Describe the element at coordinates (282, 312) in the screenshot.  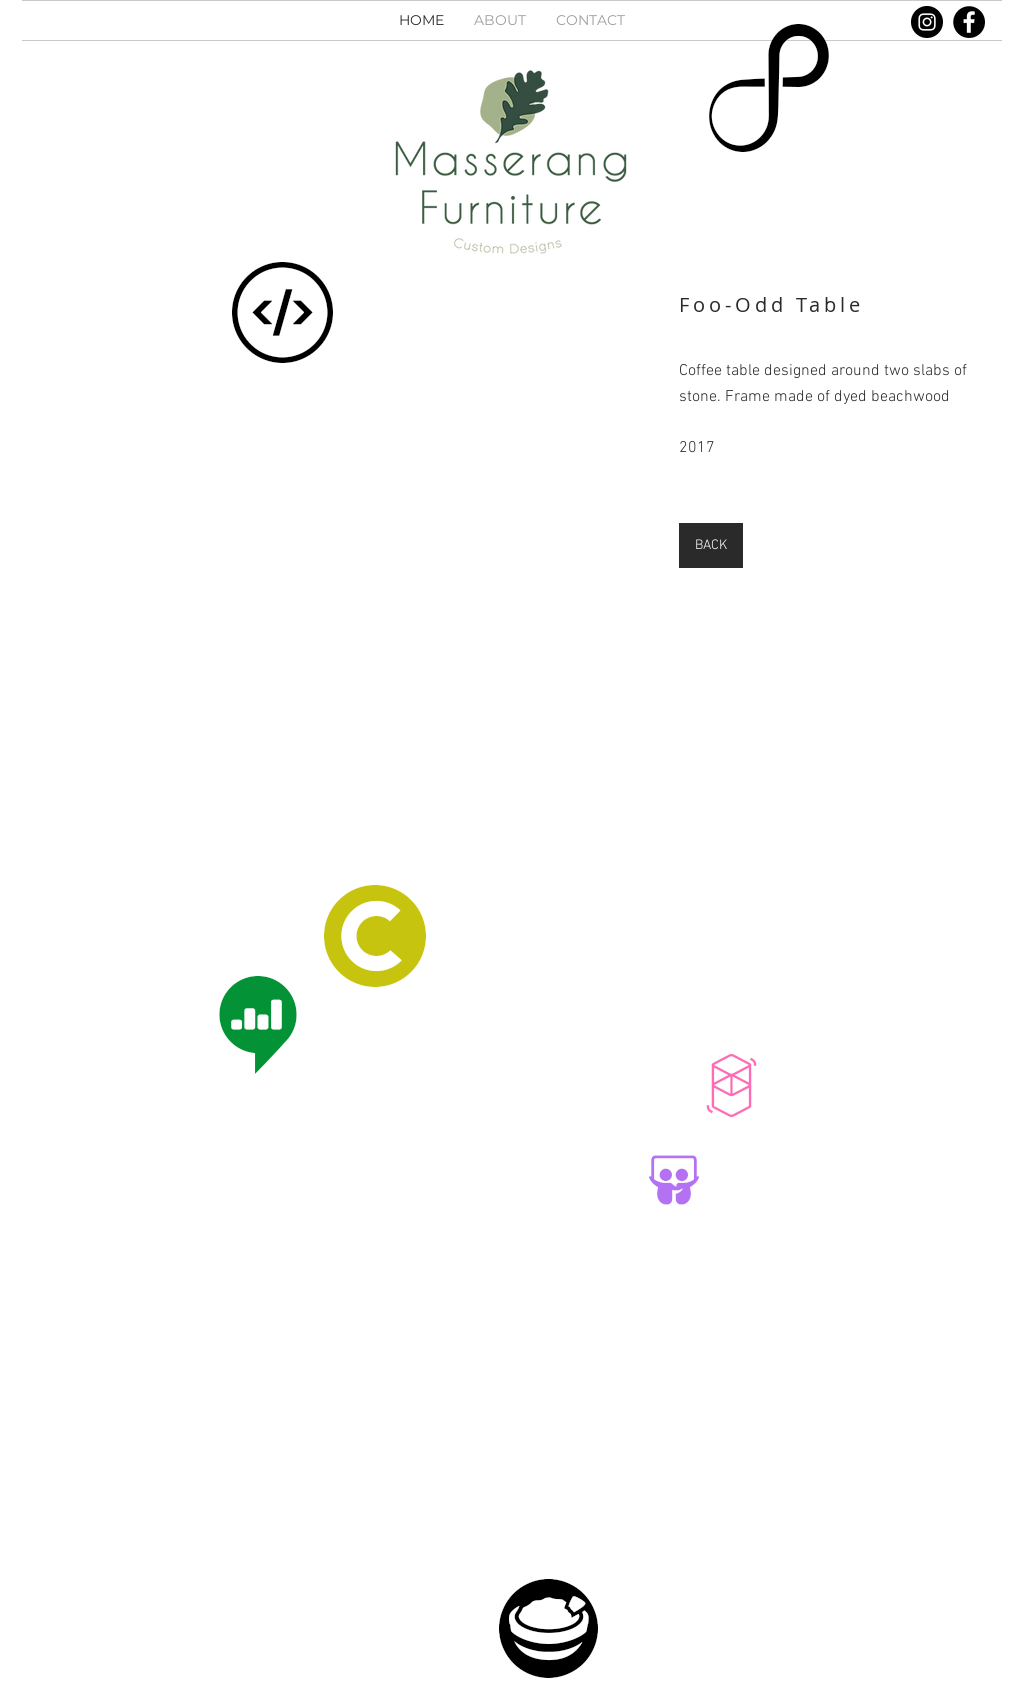
I see `codecrafters logo` at that location.